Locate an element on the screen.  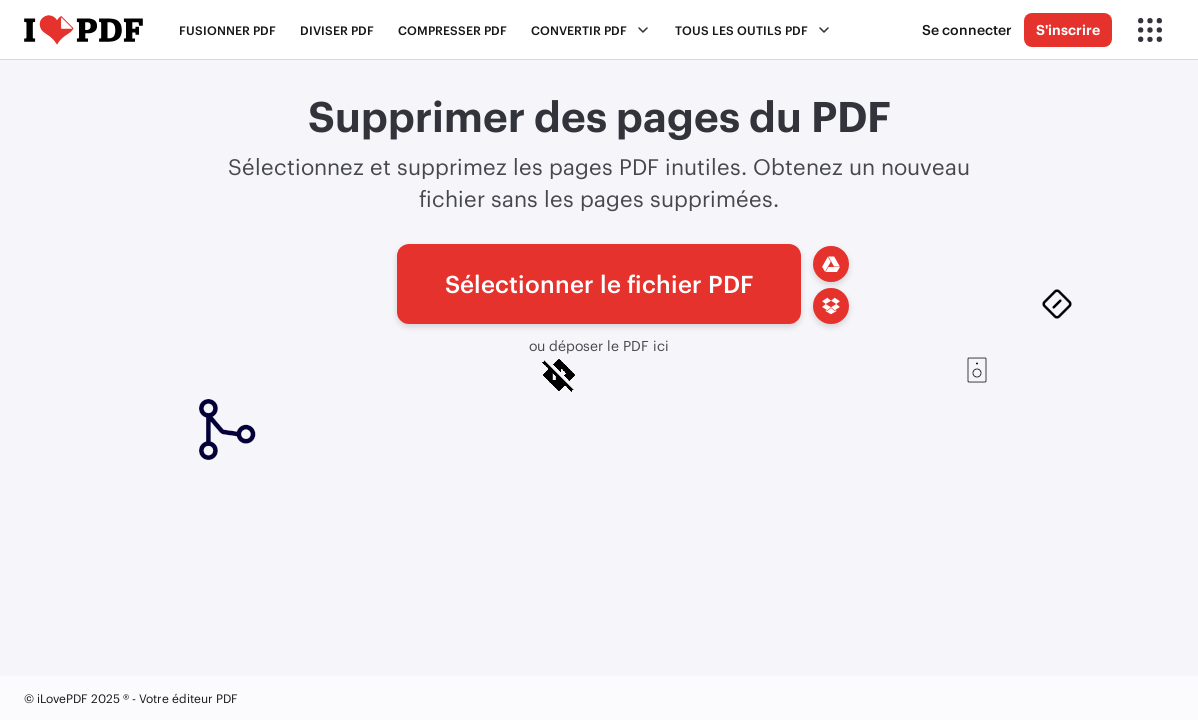
merge branches in version control is located at coordinates (222, 429).